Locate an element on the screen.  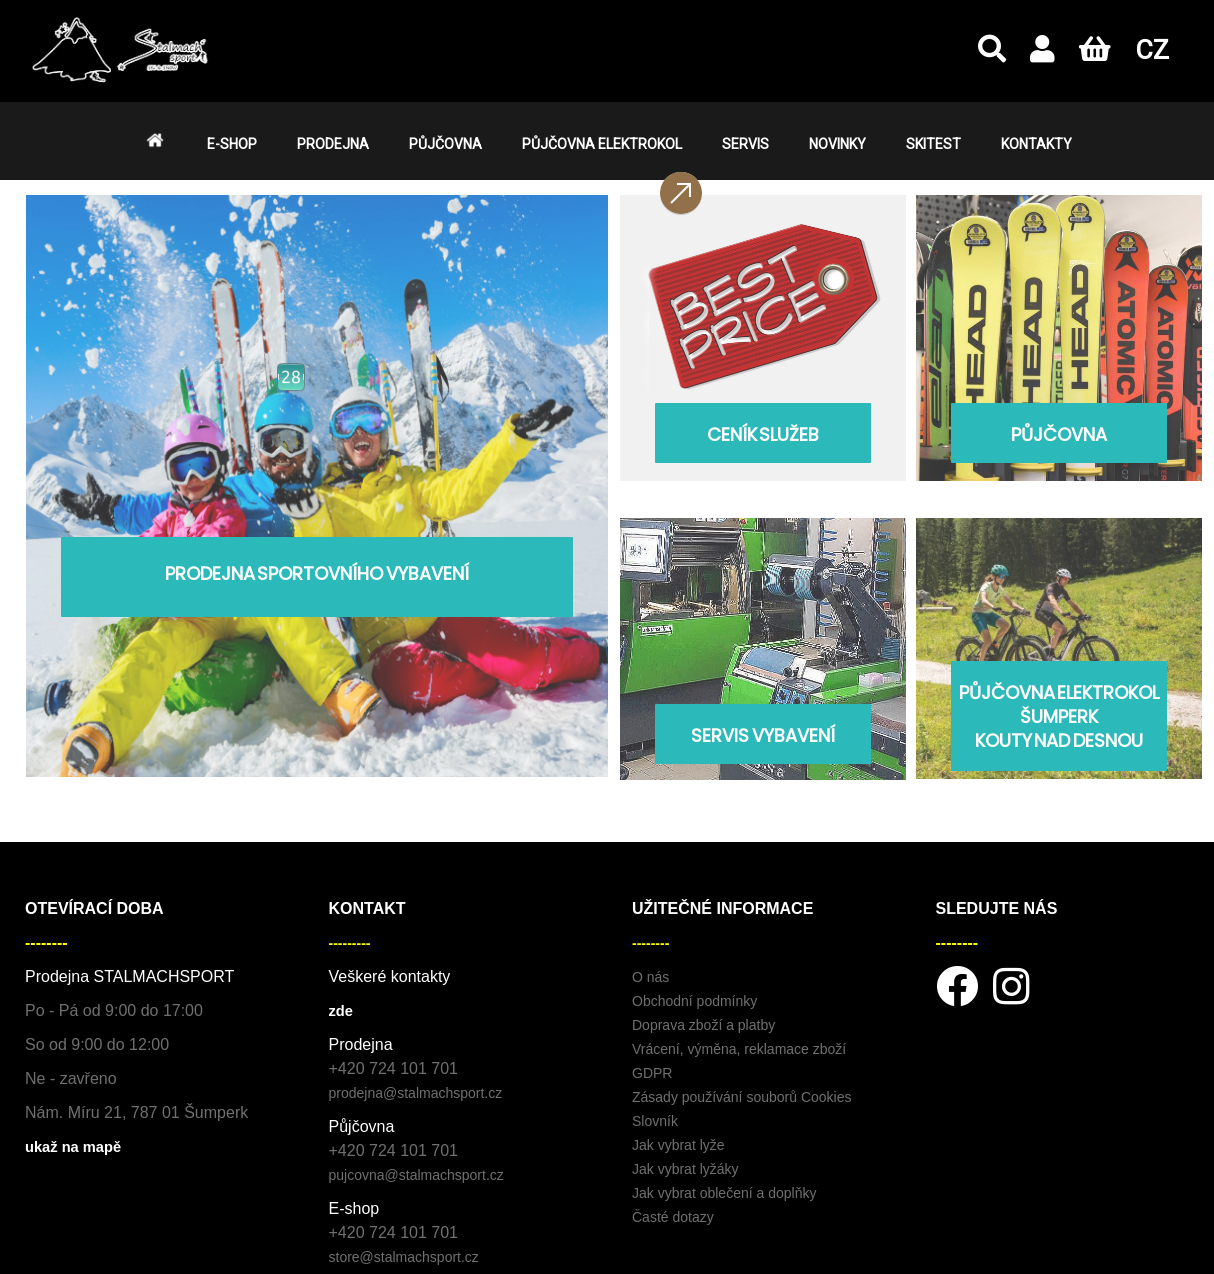
open the calendar app is located at coordinates (291, 377).